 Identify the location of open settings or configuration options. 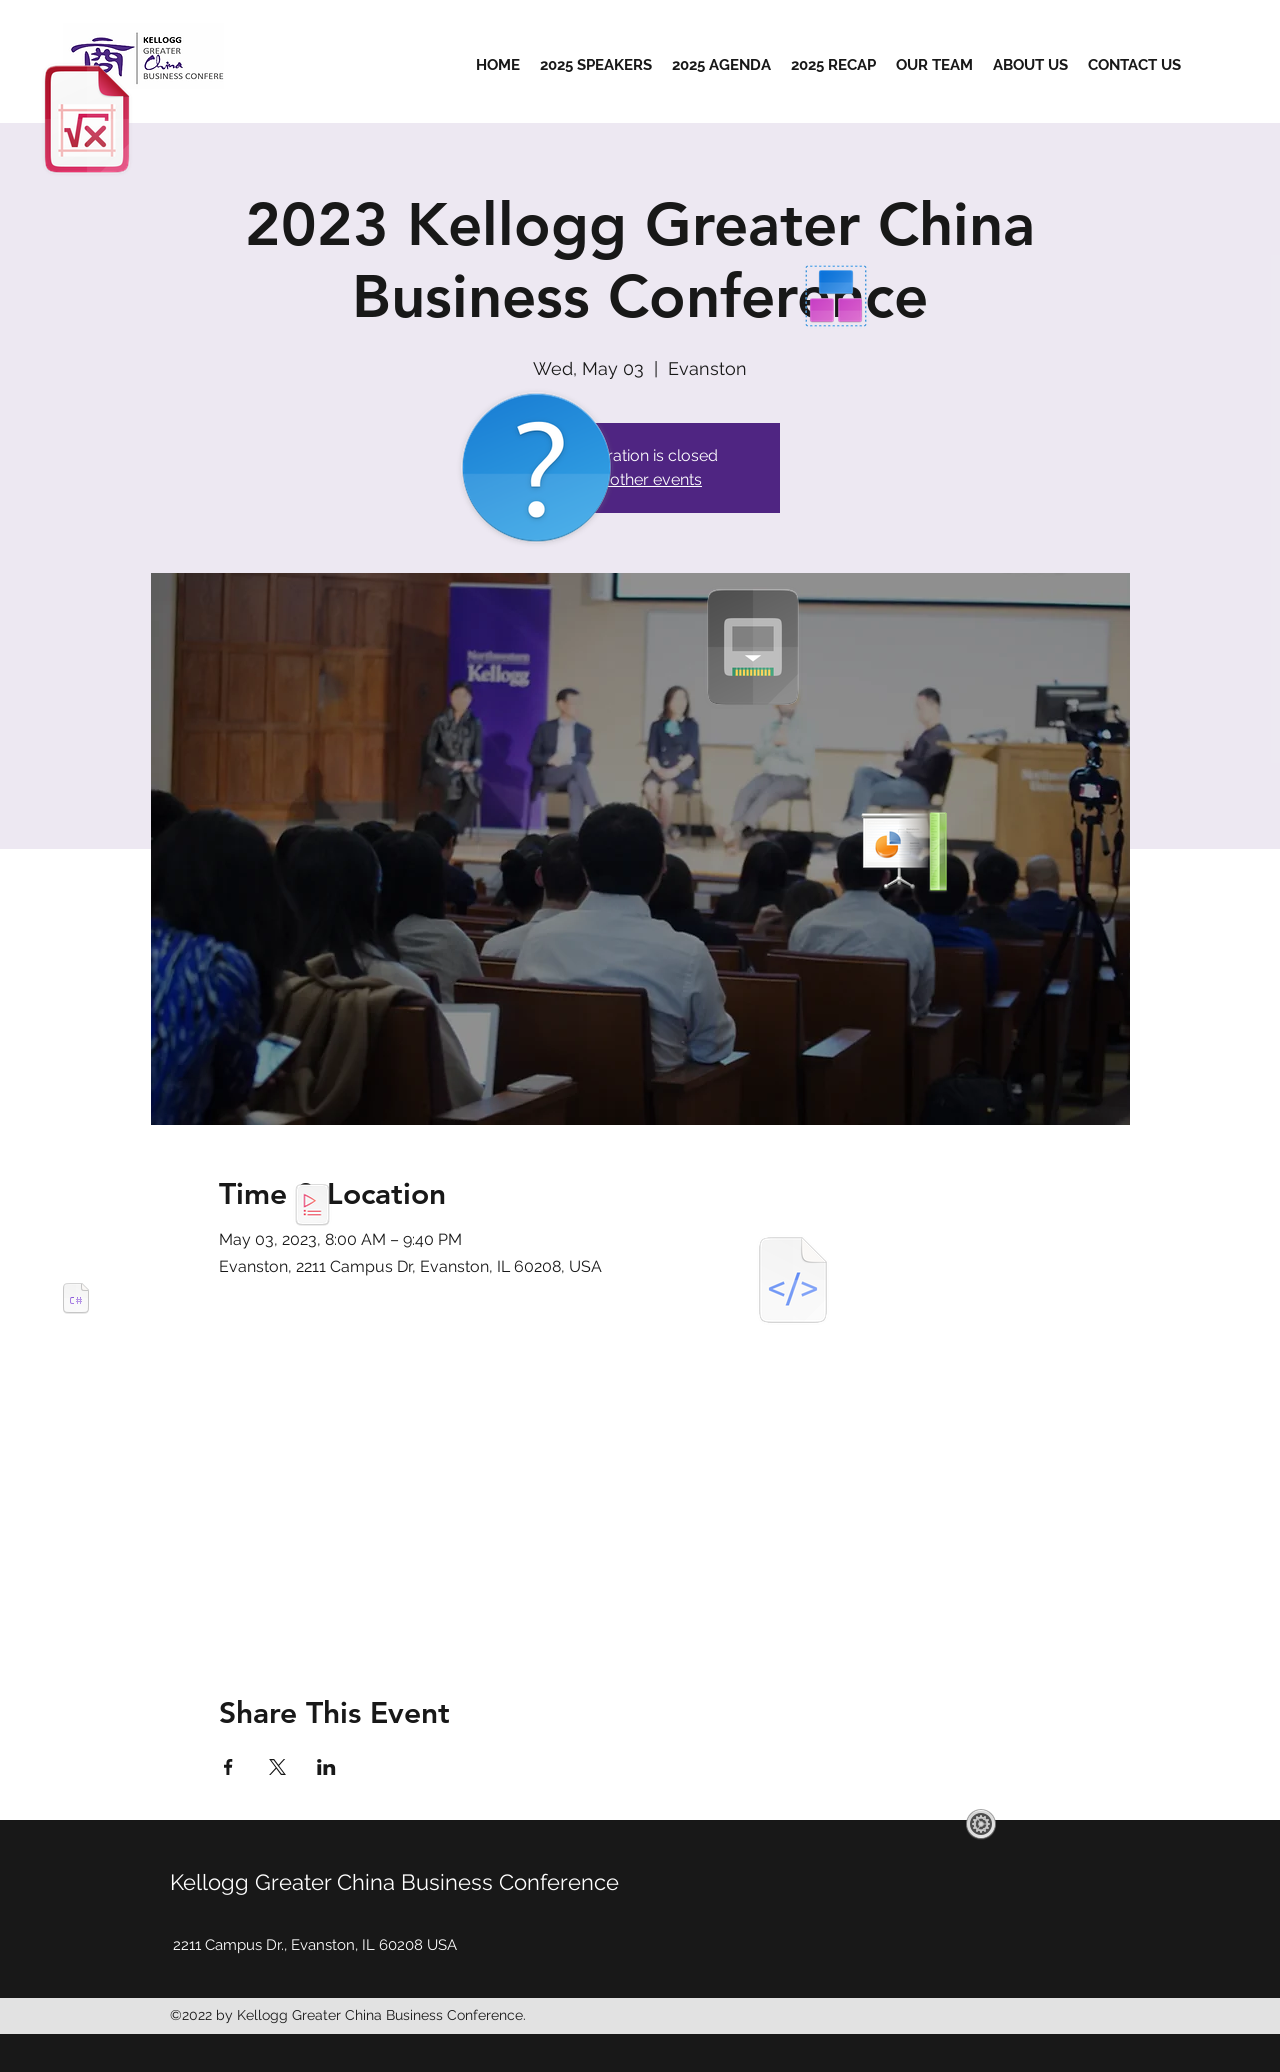
(981, 1824).